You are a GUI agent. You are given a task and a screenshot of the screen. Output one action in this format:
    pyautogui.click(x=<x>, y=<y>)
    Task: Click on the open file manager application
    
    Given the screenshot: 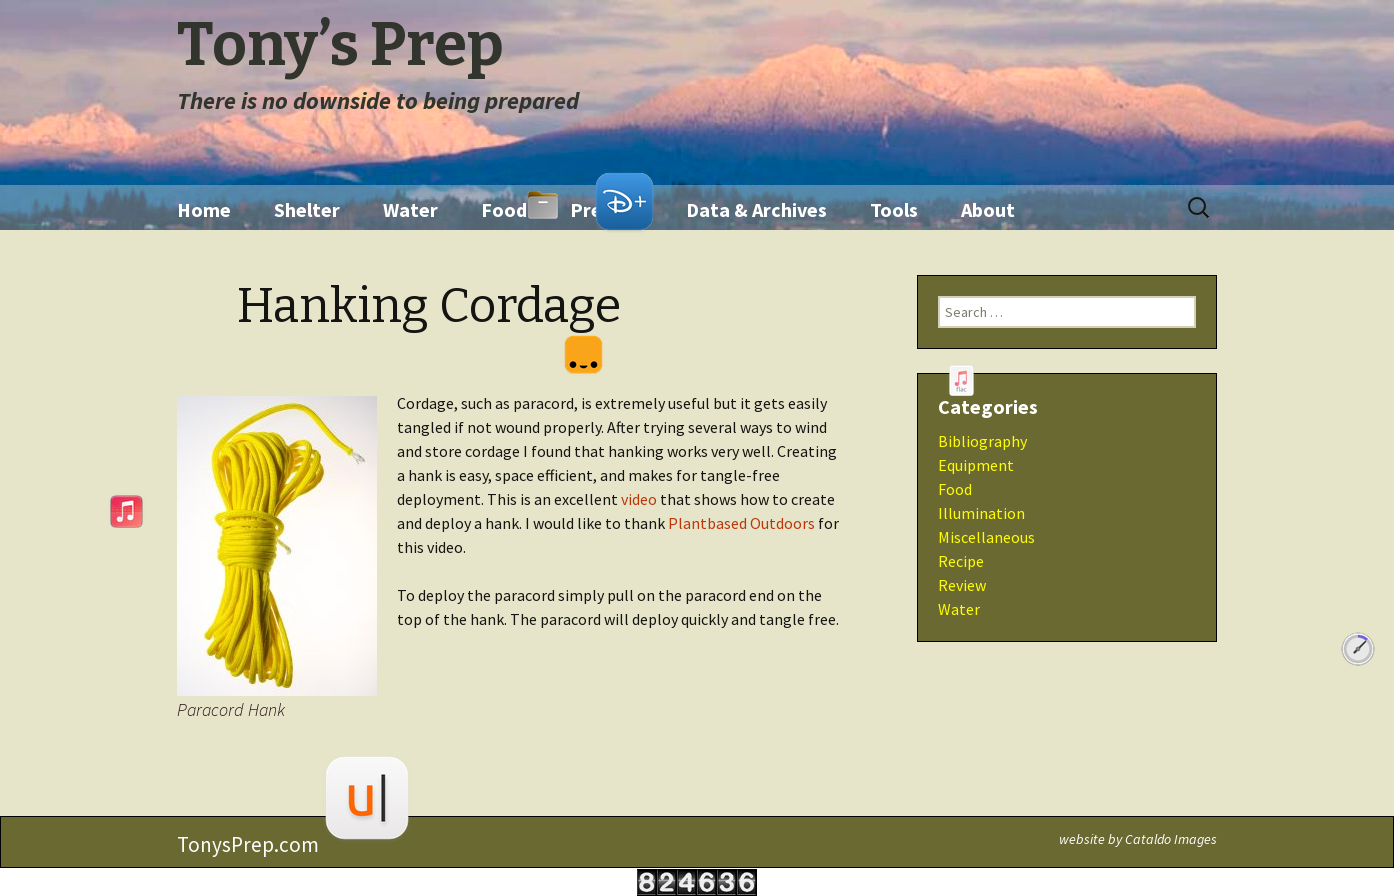 What is the action you would take?
    pyautogui.click(x=543, y=205)
    